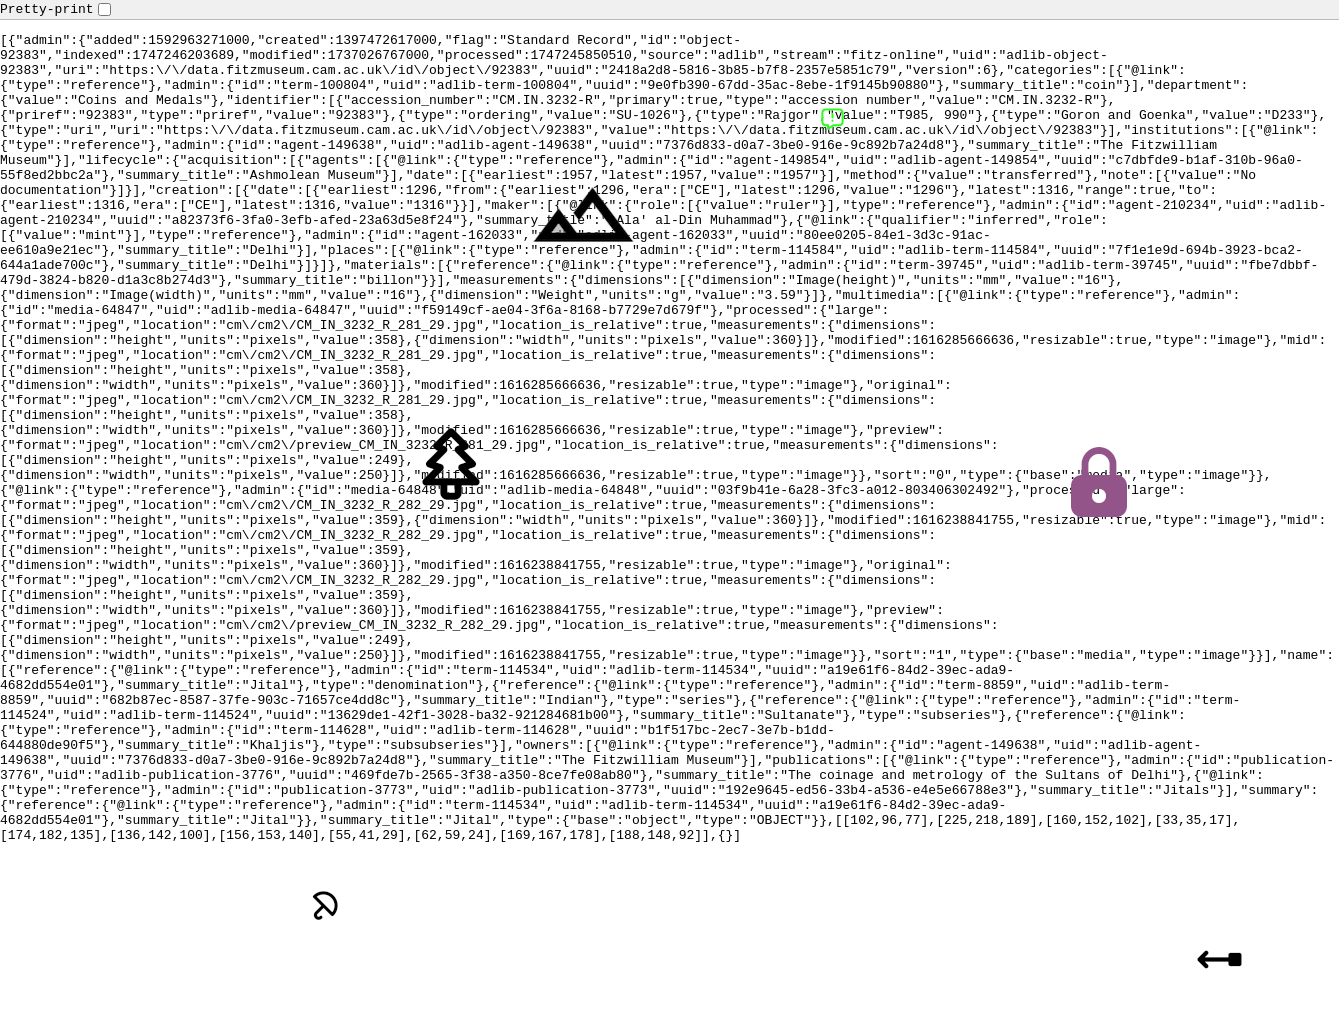 The width and height of the screenshot is (1339, 1018). What do you see at coordinates (451, 464) in the screenshot?
I see `indicates holiday or seasonal content` at bounding box center [451, 464].